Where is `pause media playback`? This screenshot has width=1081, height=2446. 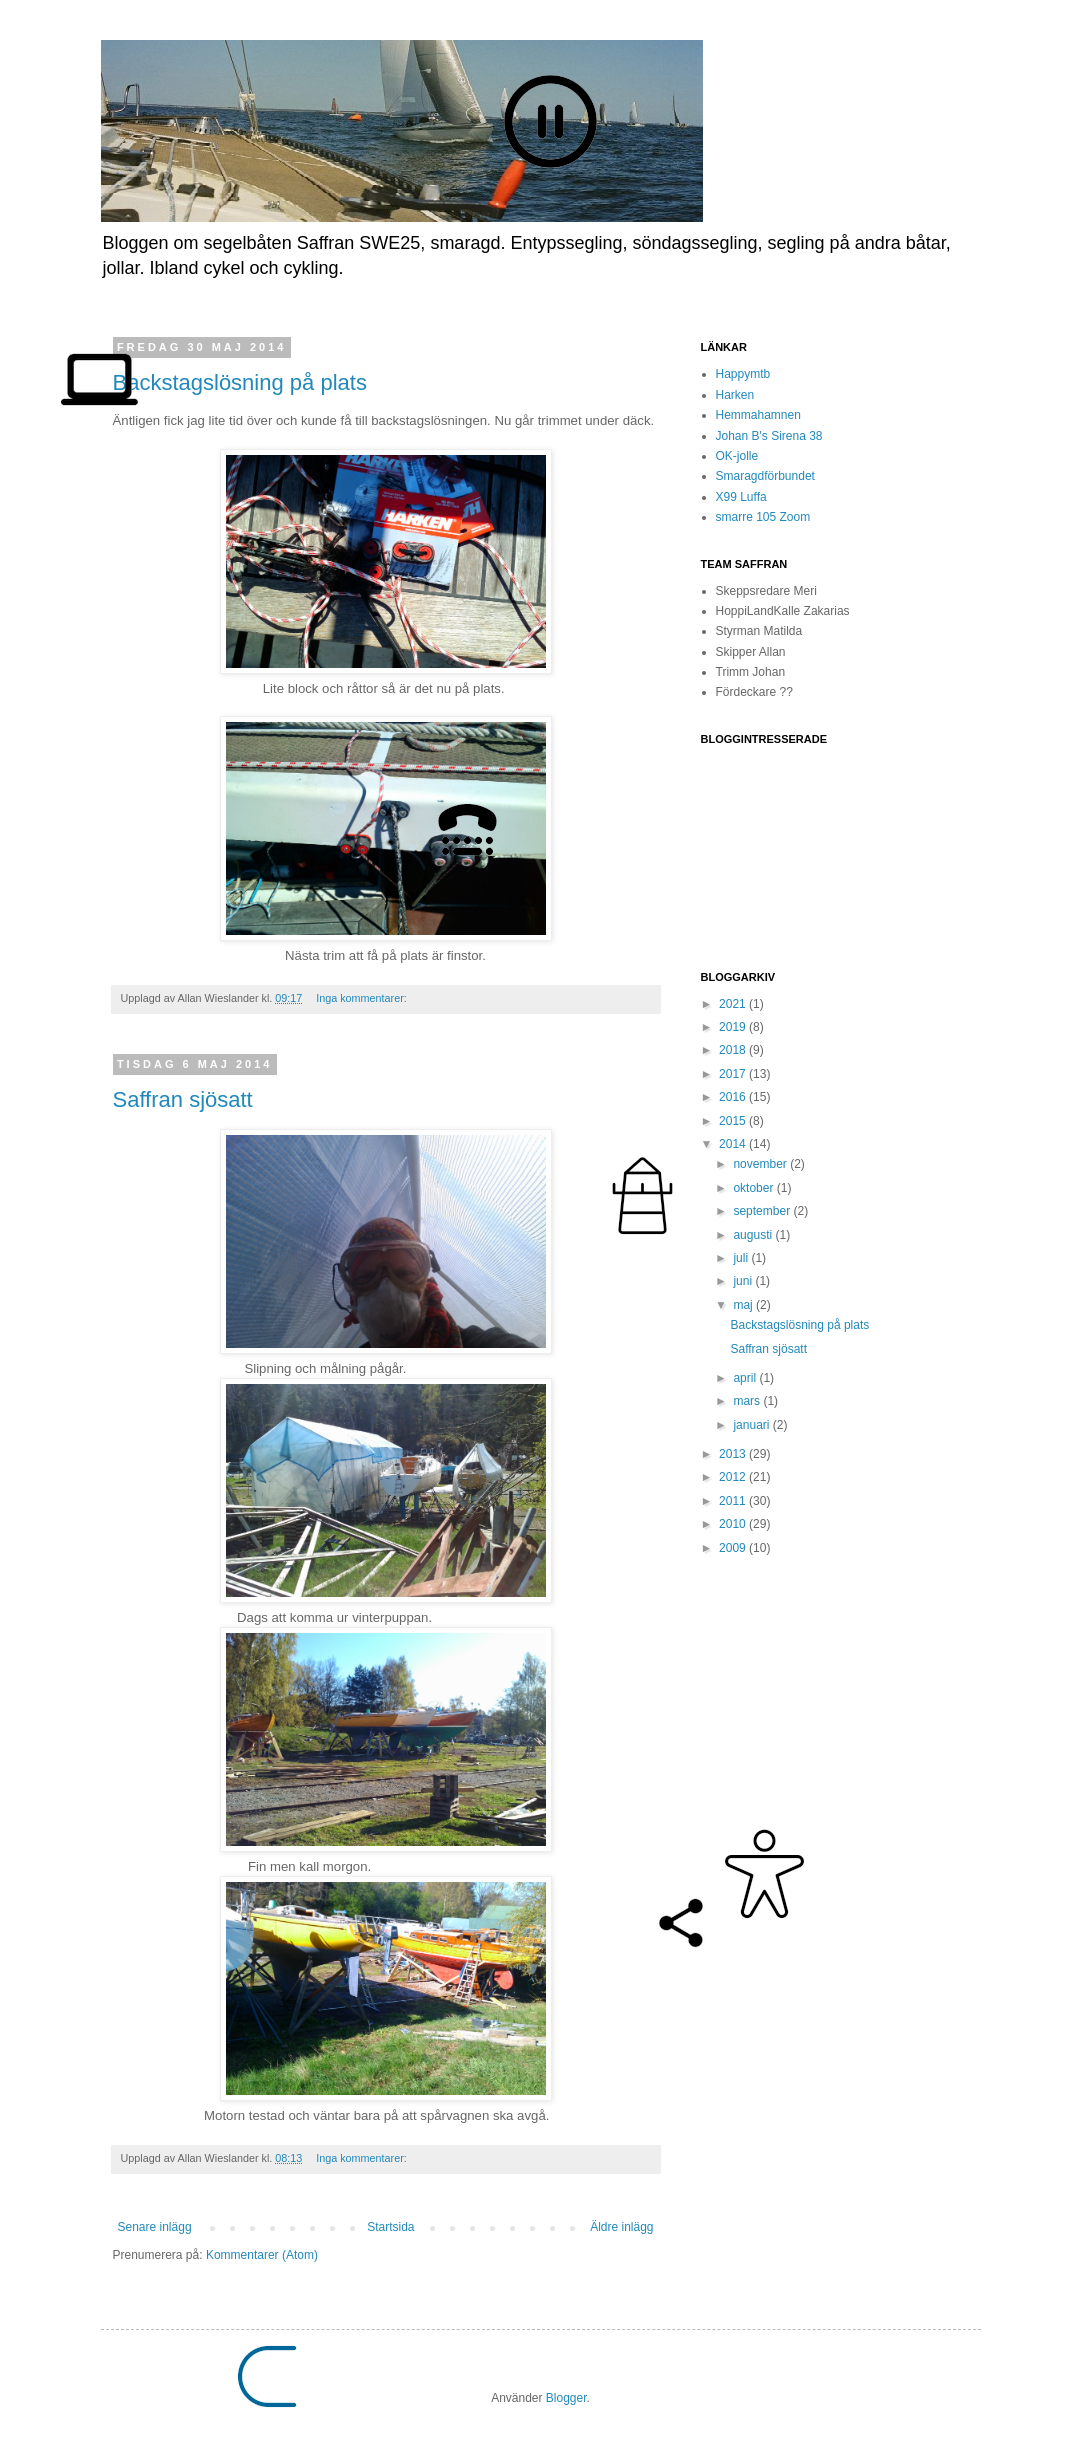
pause media playback is located at coordinates (550, 121).